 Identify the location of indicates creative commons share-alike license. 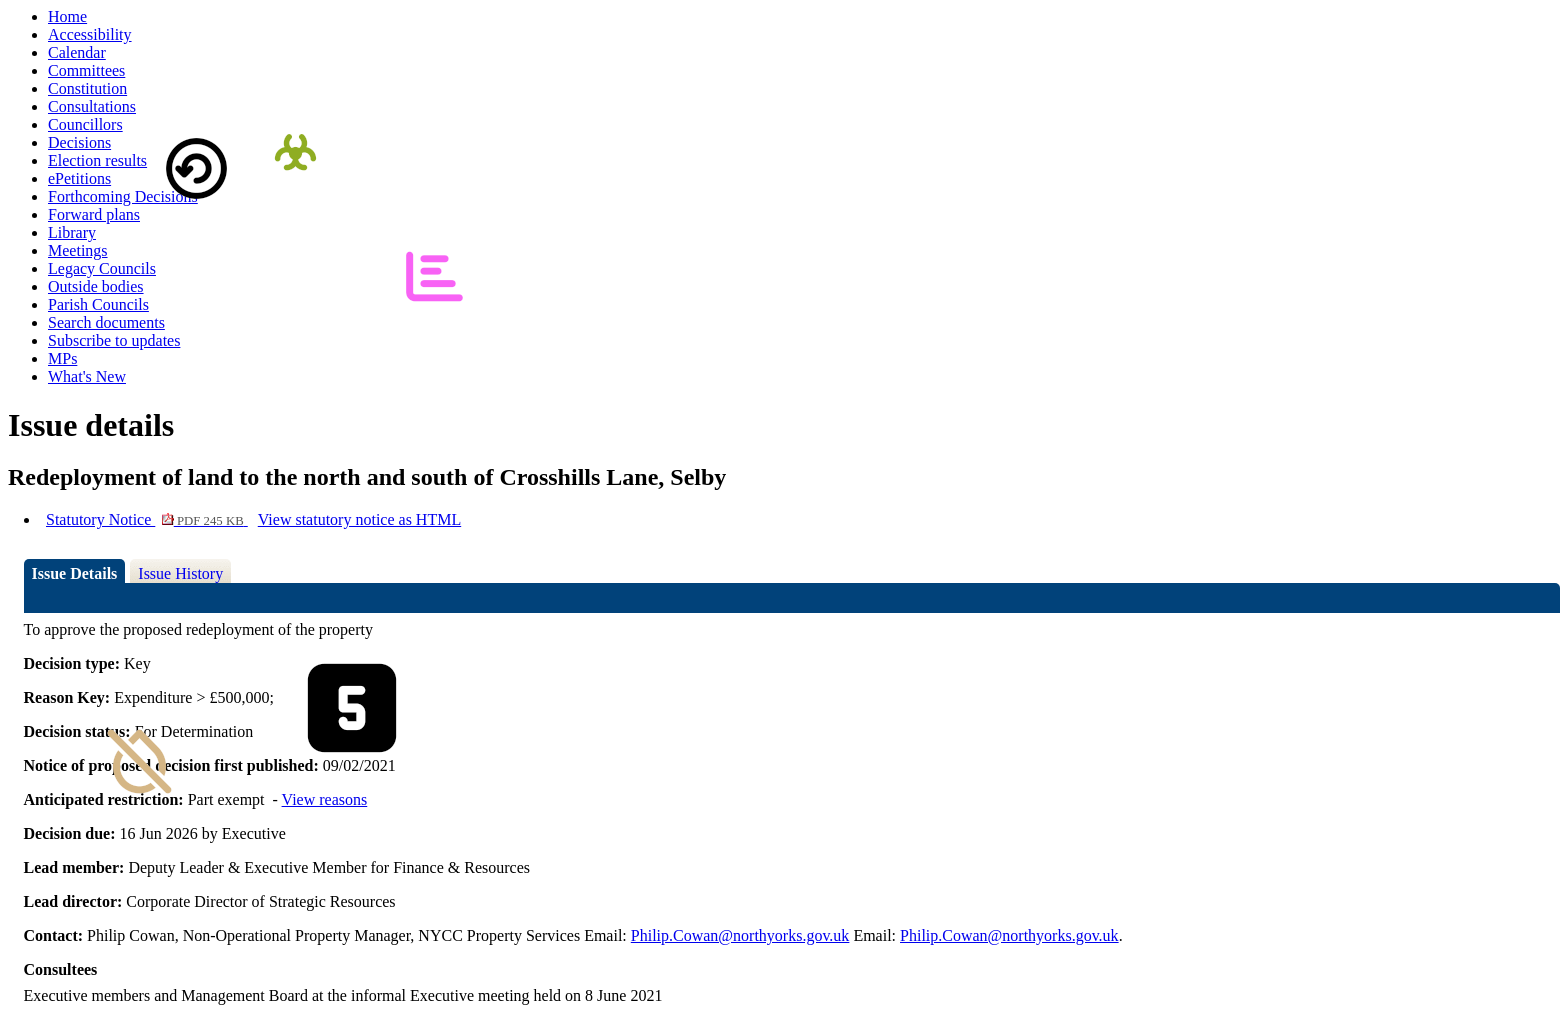
(196, 168).